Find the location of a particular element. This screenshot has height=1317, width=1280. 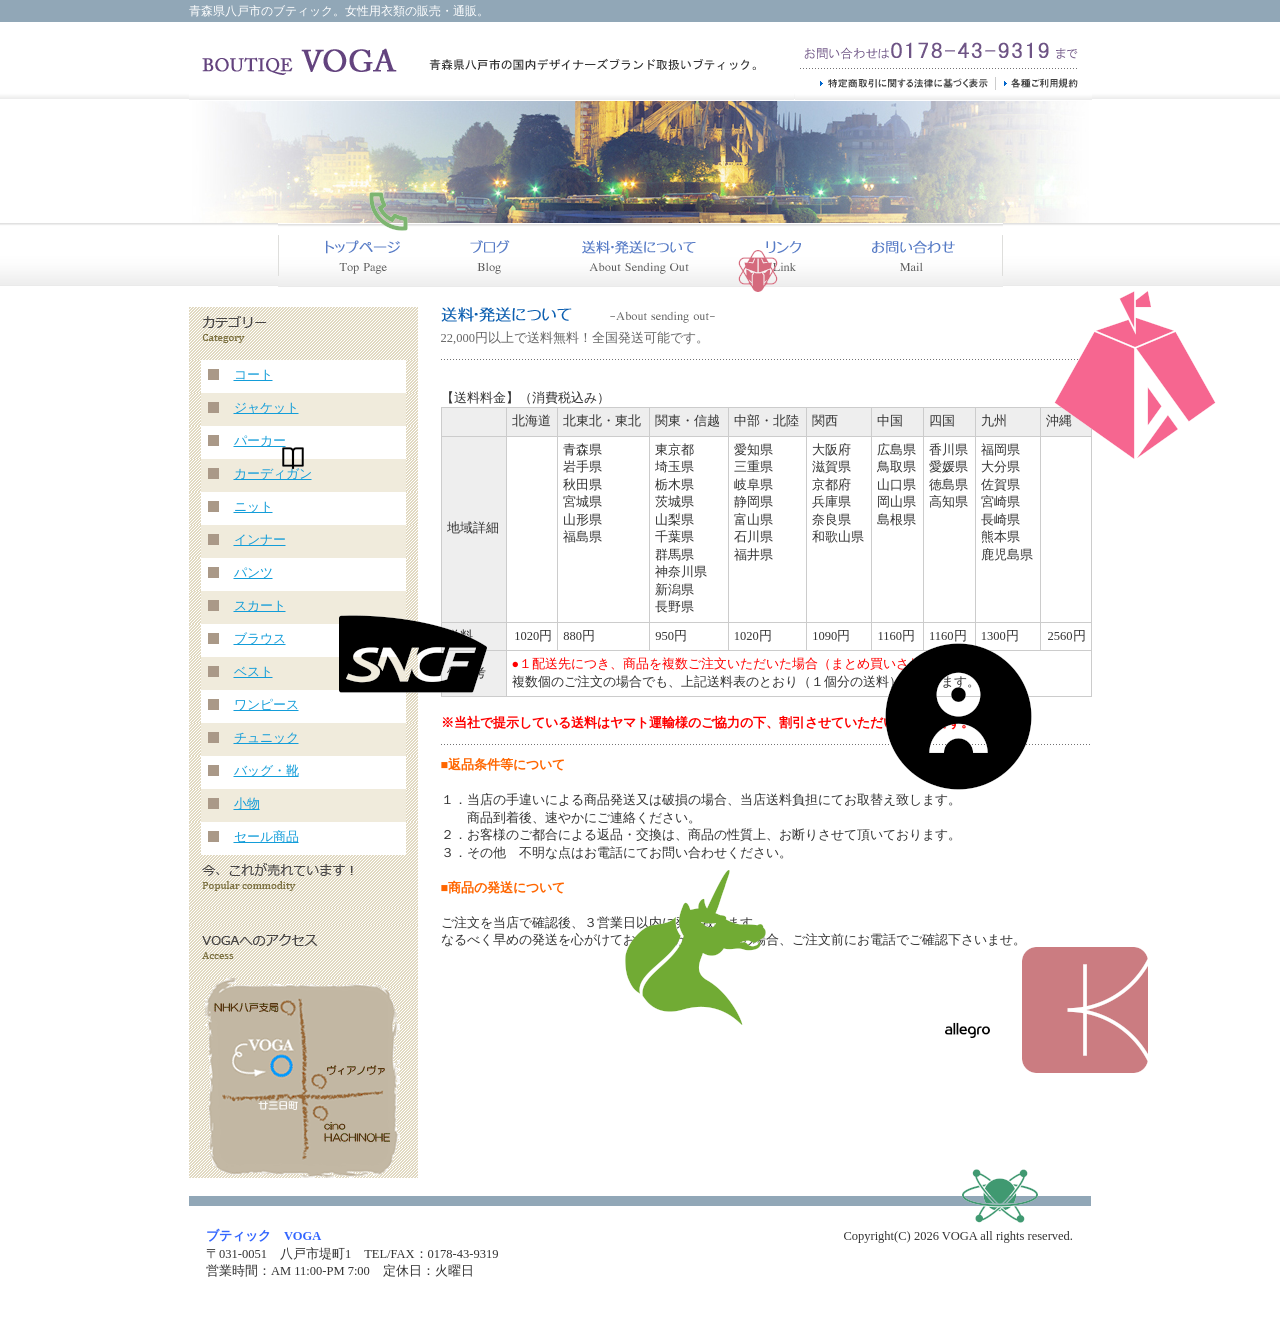

org framework logo is located at coordinates (695, 947).